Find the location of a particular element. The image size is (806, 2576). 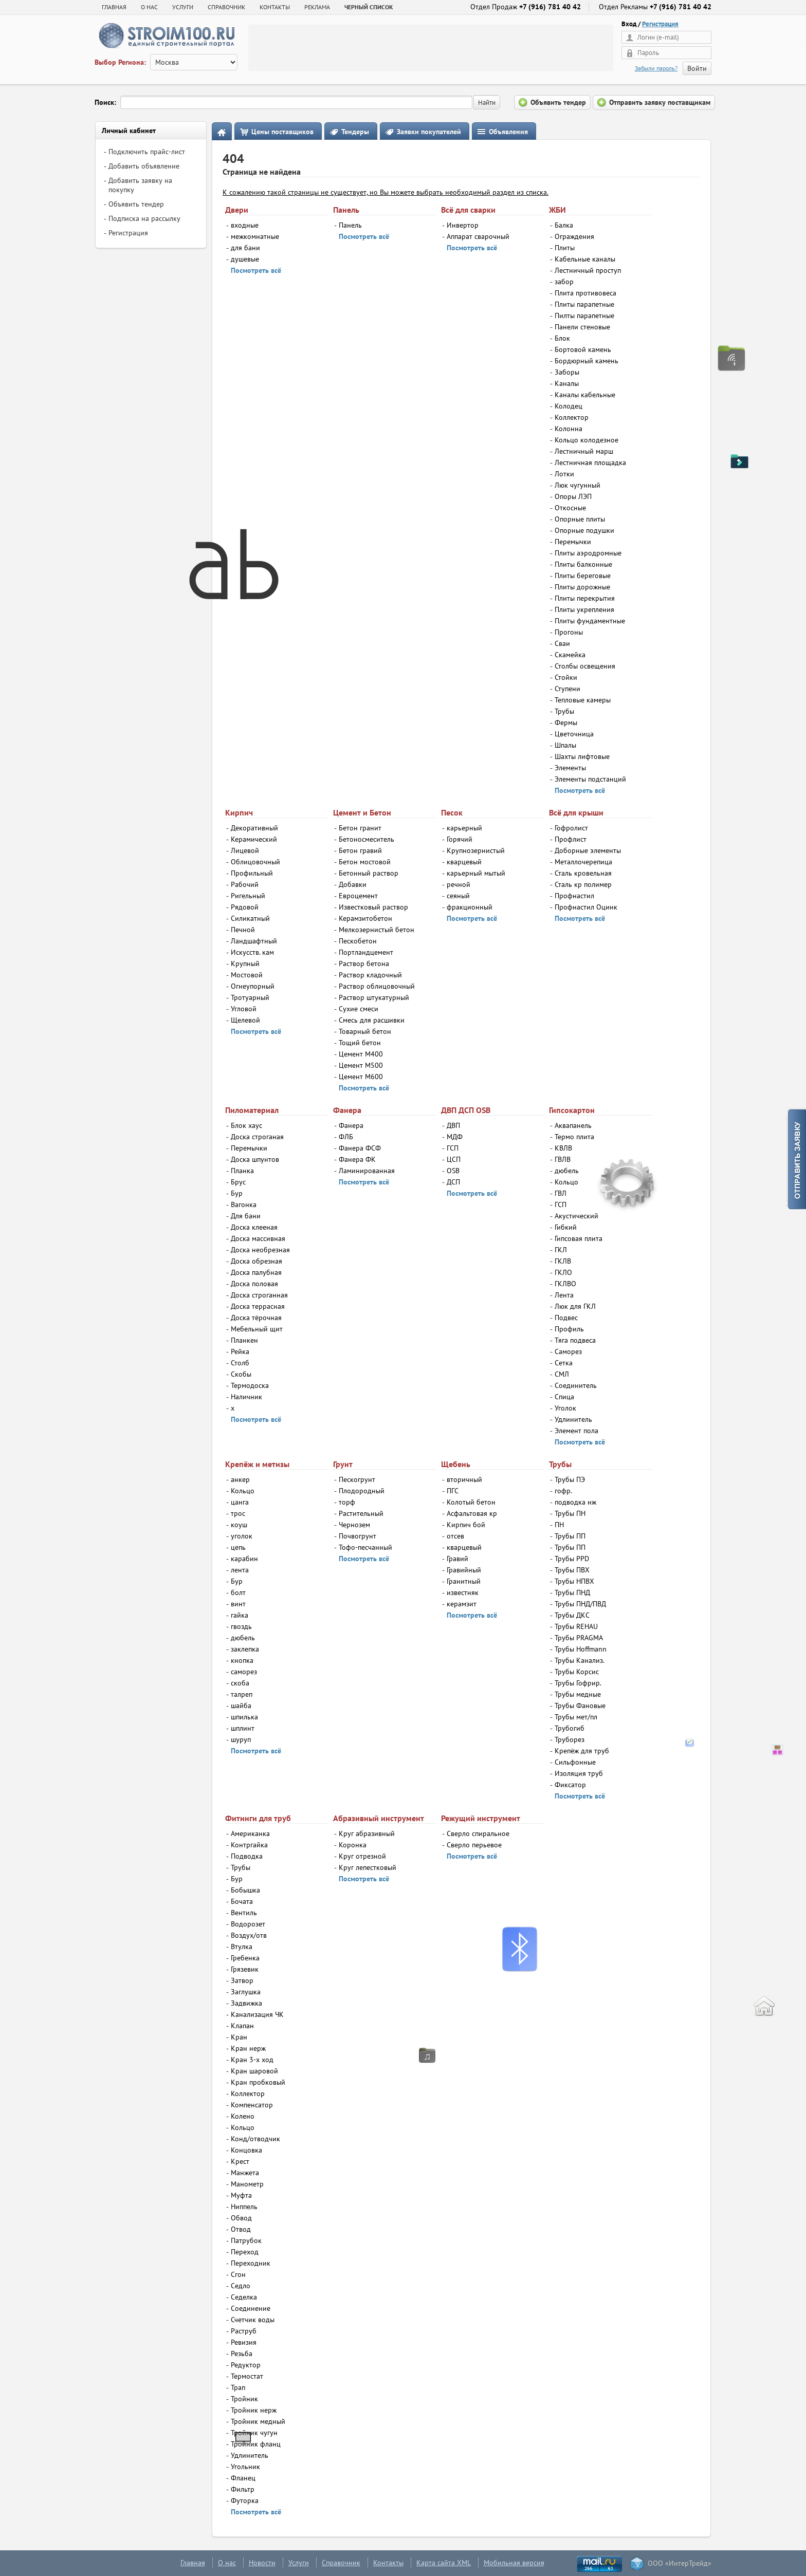

open wondershare filmora project files is located at coordinates (739, 461).